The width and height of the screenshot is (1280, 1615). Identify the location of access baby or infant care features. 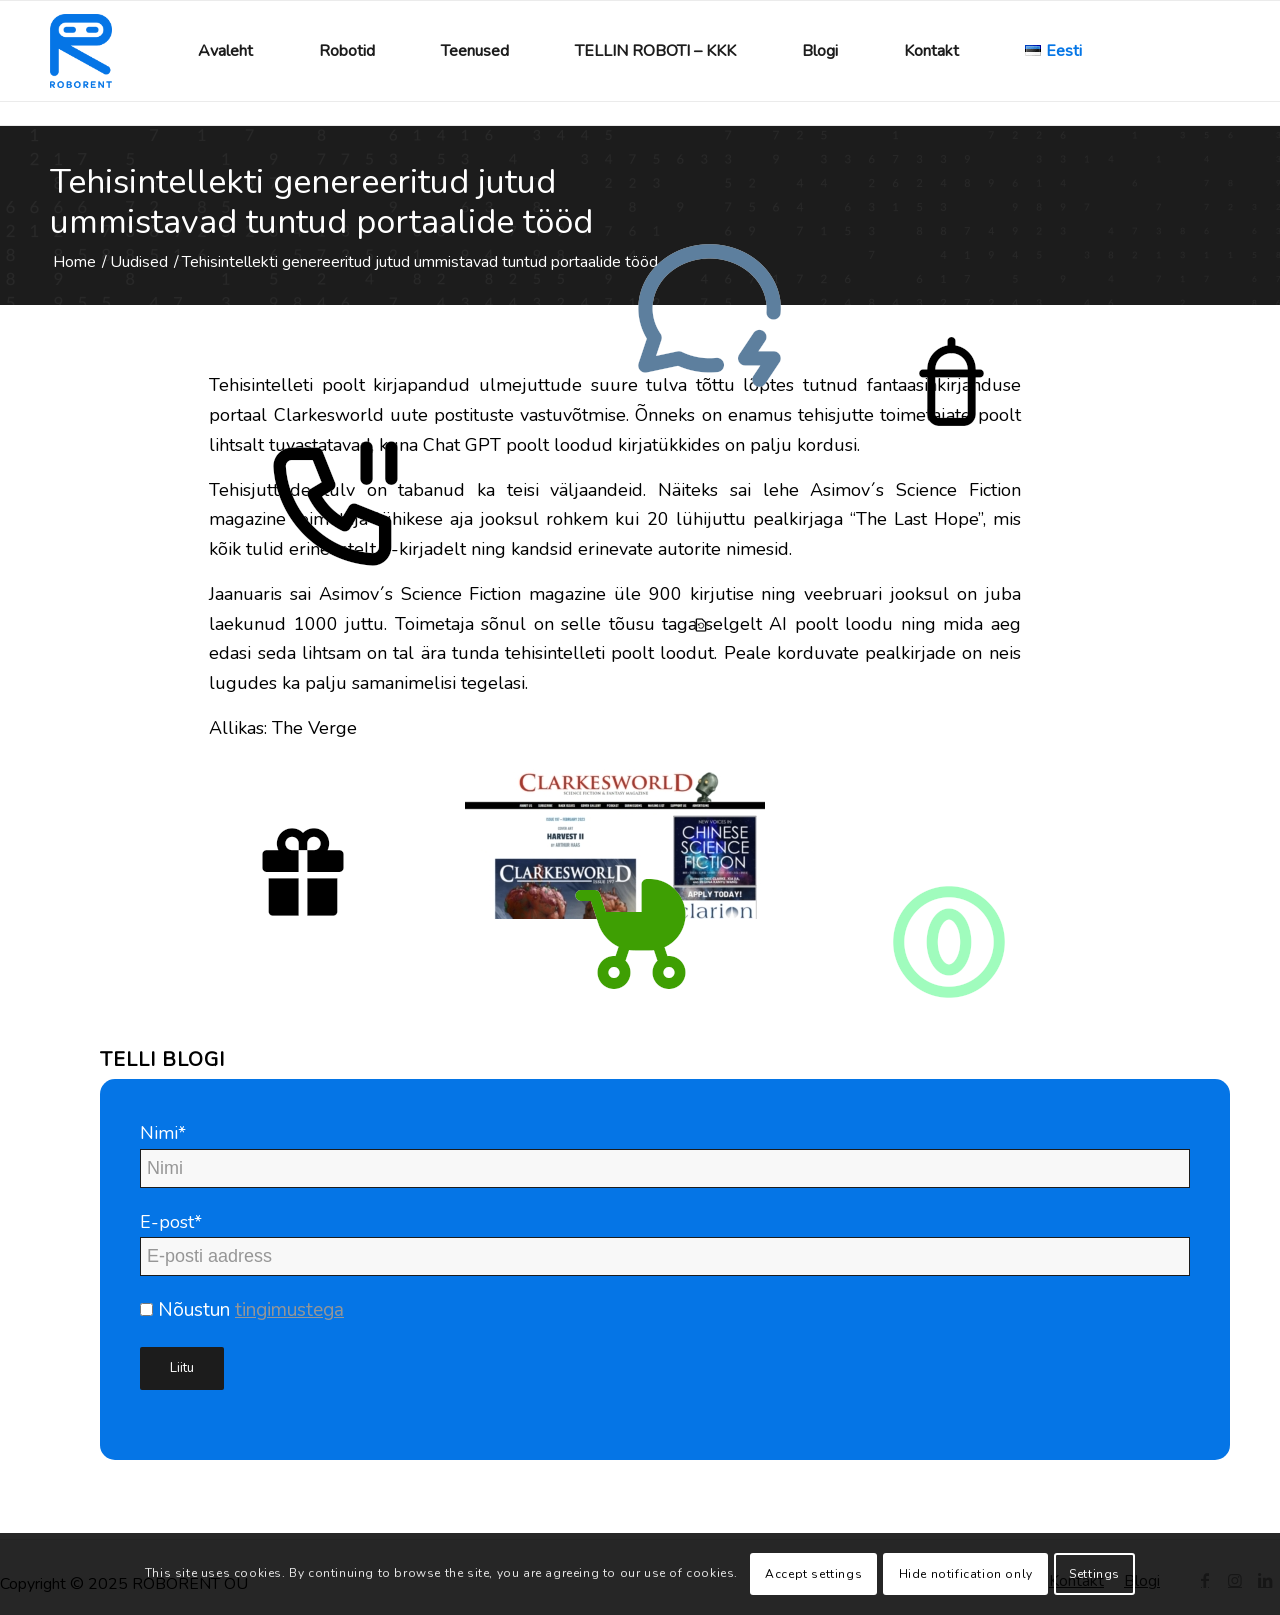
(951, 381).